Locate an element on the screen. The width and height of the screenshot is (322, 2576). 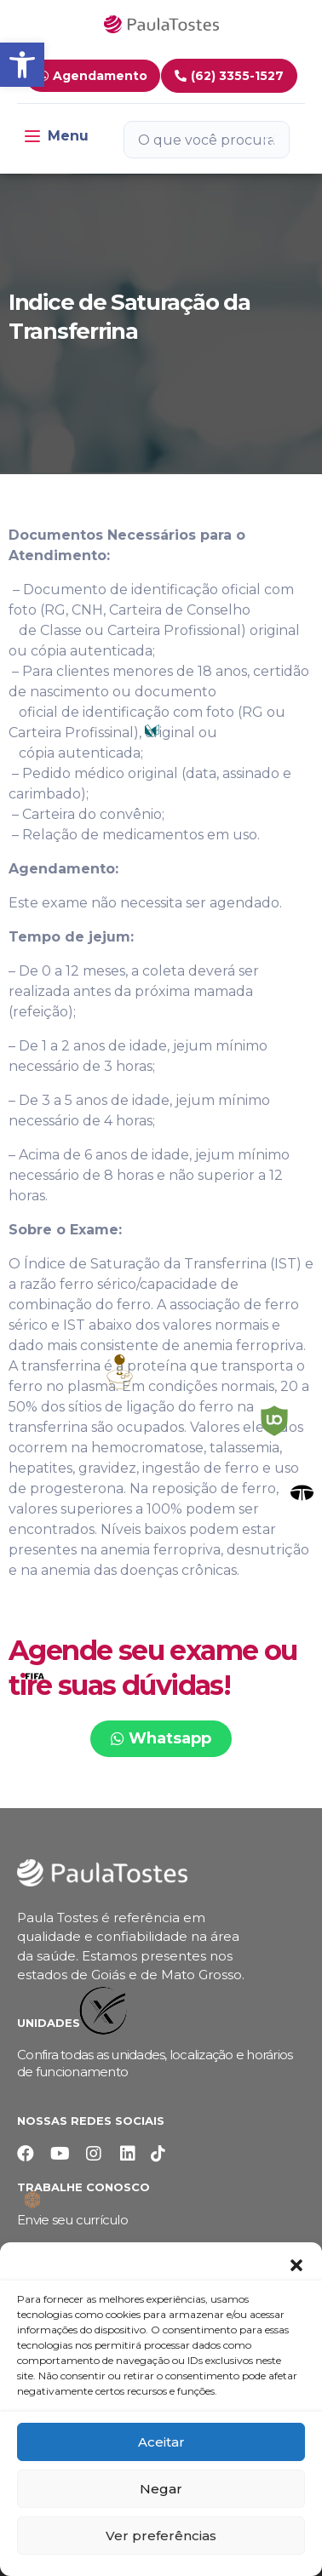
FIFA official logo is located at coordinates (35, 1676).